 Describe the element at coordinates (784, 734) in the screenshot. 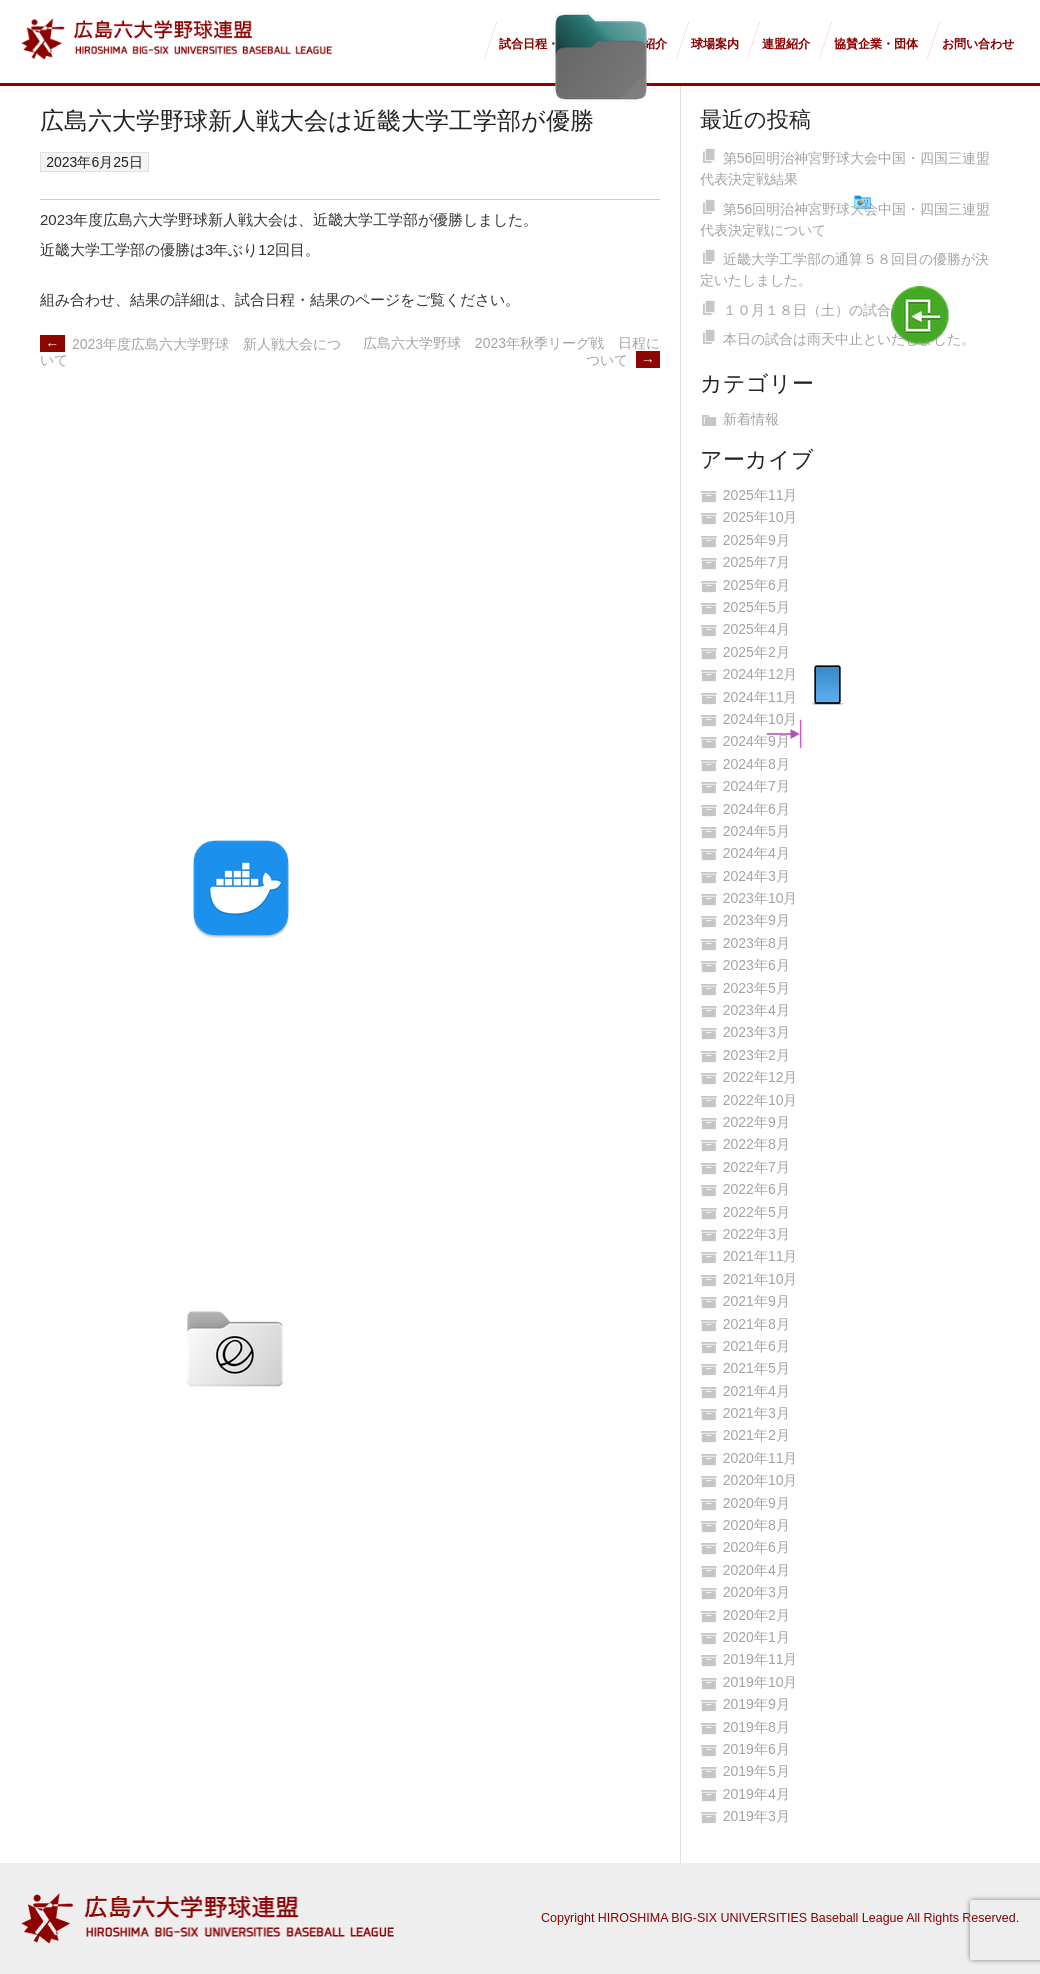

I see `jump to the last item in a list` at that location.